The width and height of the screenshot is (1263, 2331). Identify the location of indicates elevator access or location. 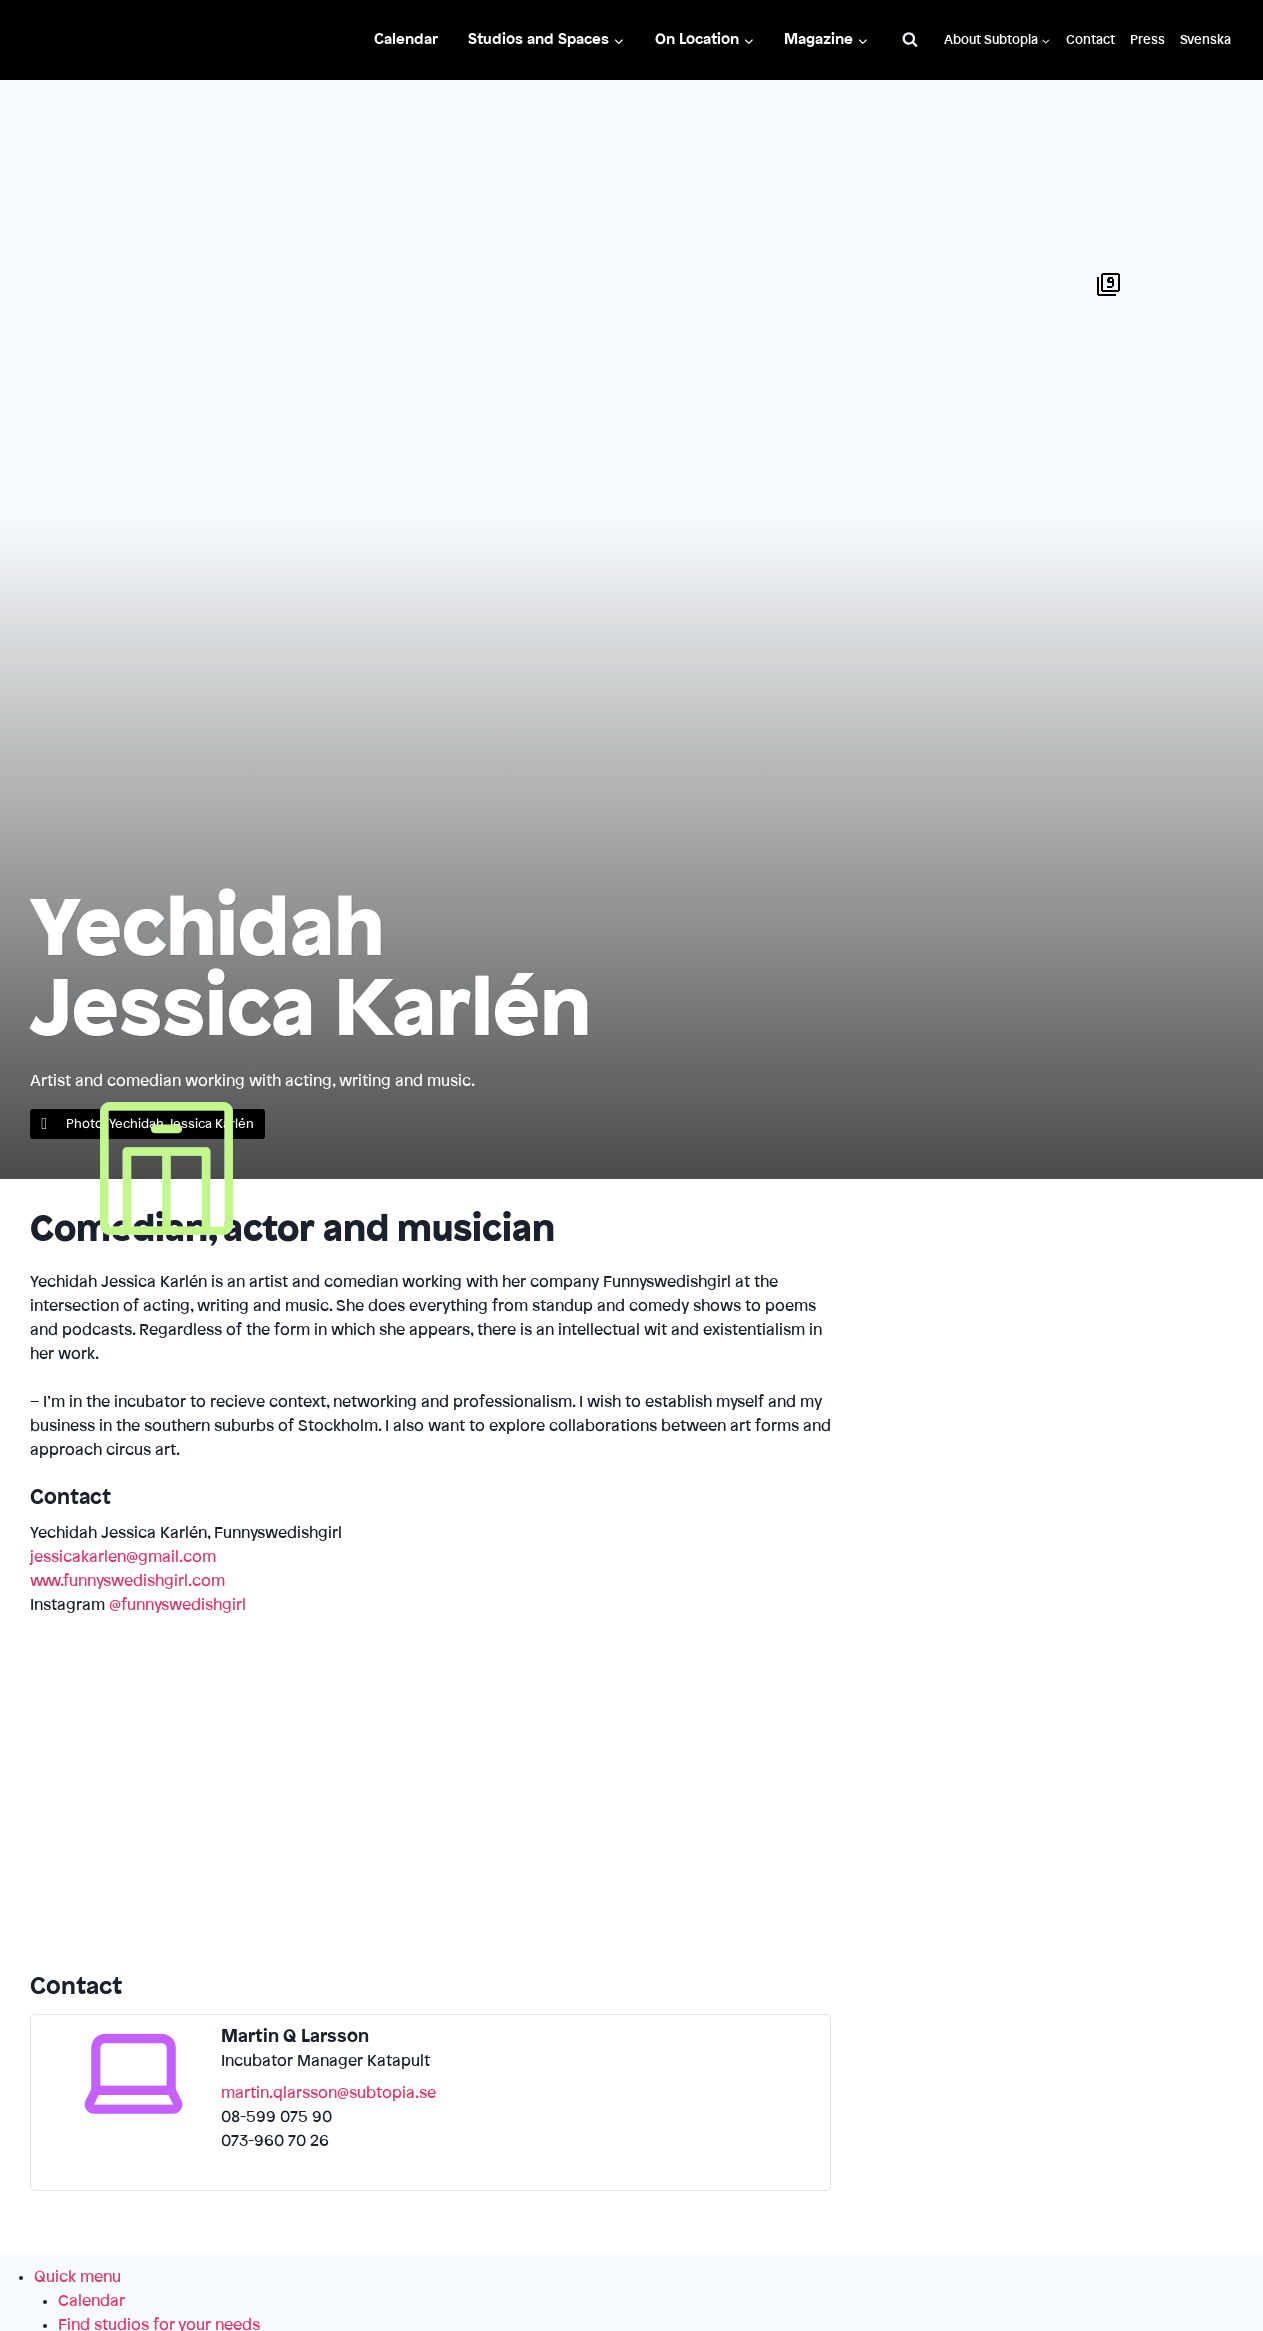
(166, 1168).